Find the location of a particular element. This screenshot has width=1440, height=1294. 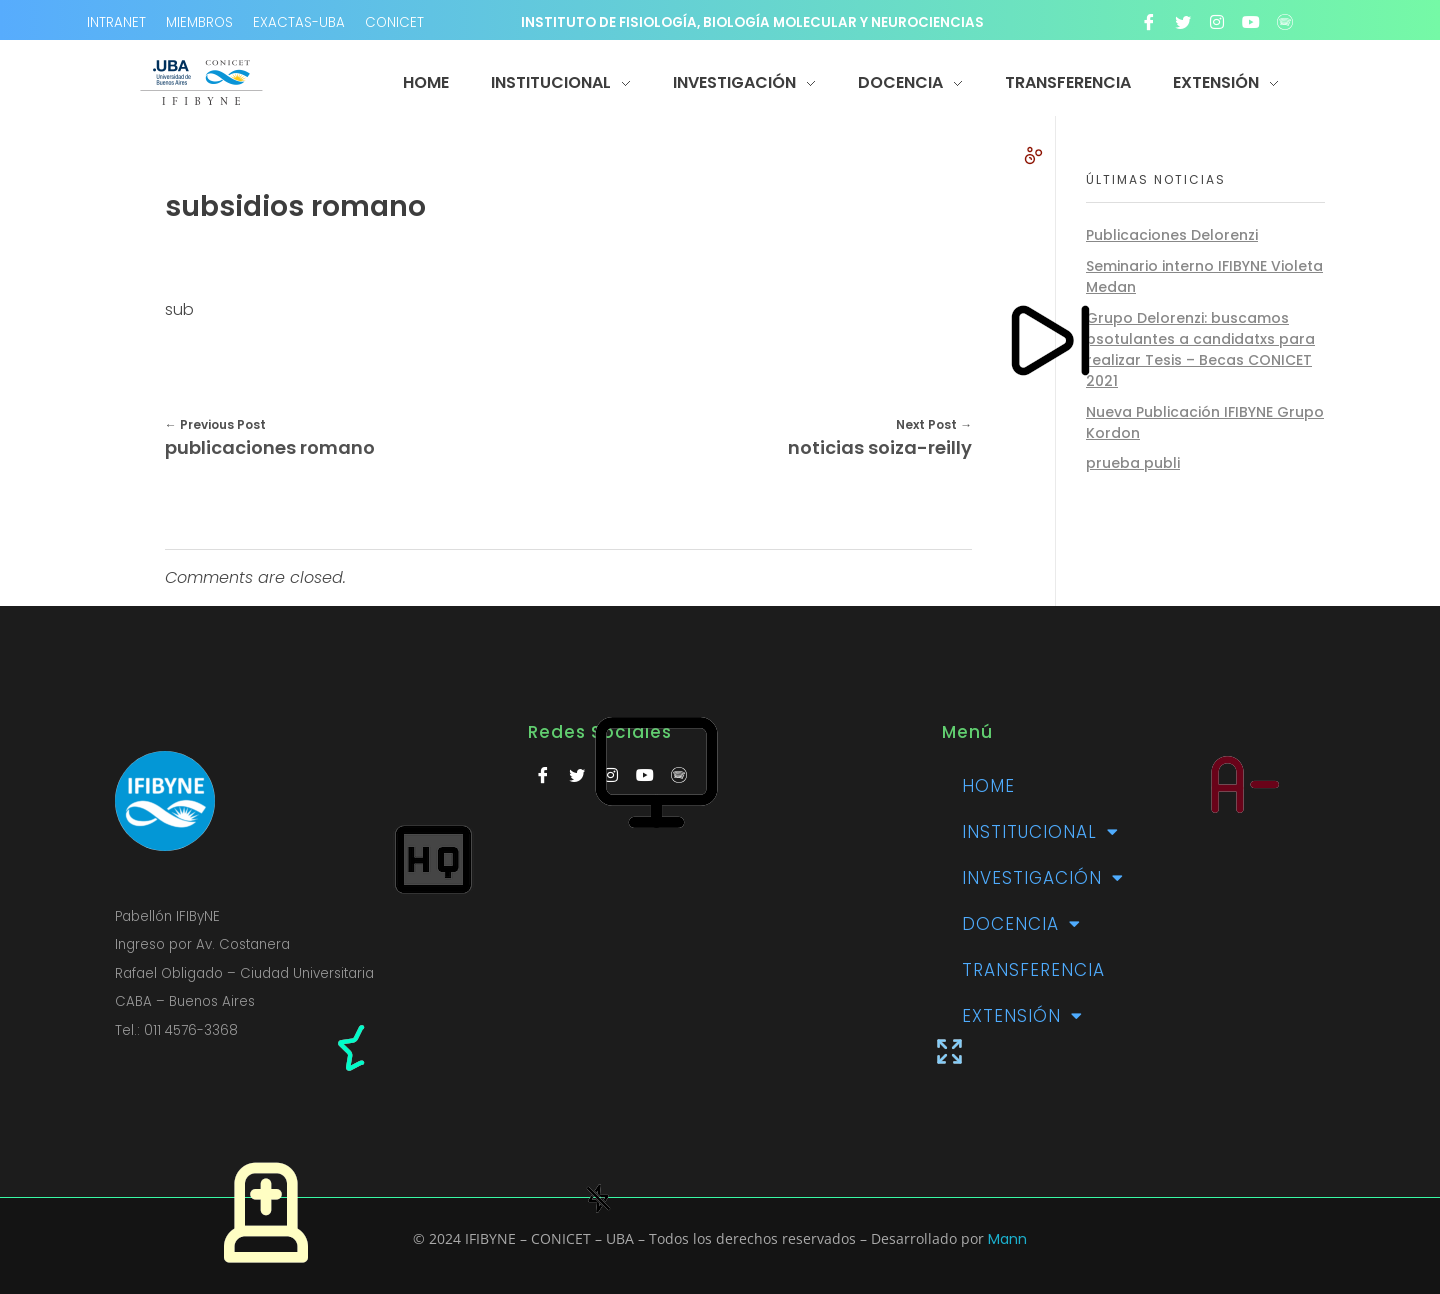

toggle high quality video or audio playback is located at coordinates (433, 859).